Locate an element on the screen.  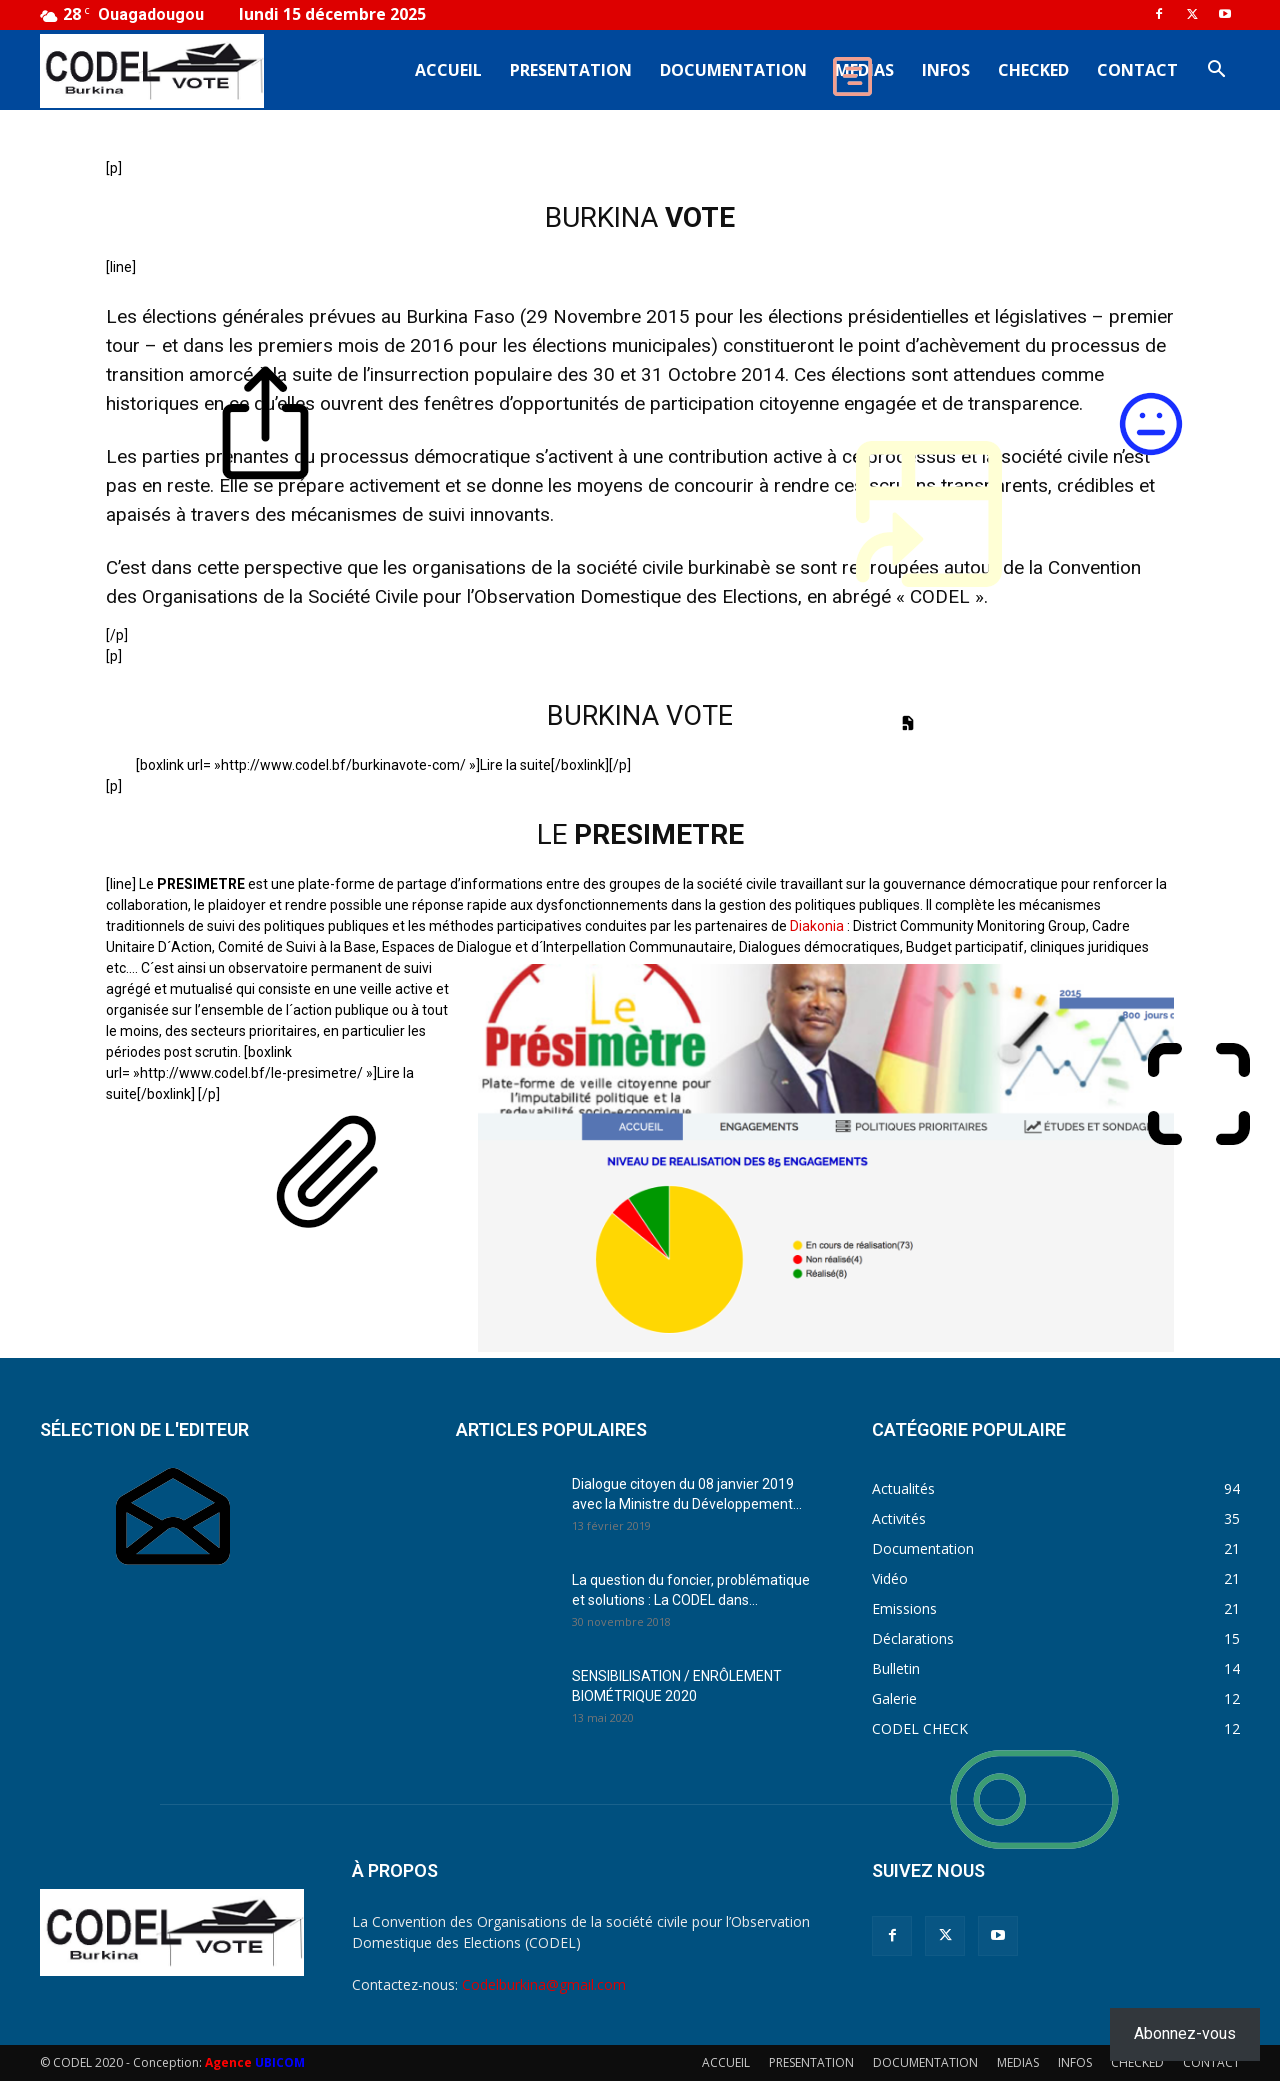
create a symbolic link to this project is located at coordinates (929, 514).